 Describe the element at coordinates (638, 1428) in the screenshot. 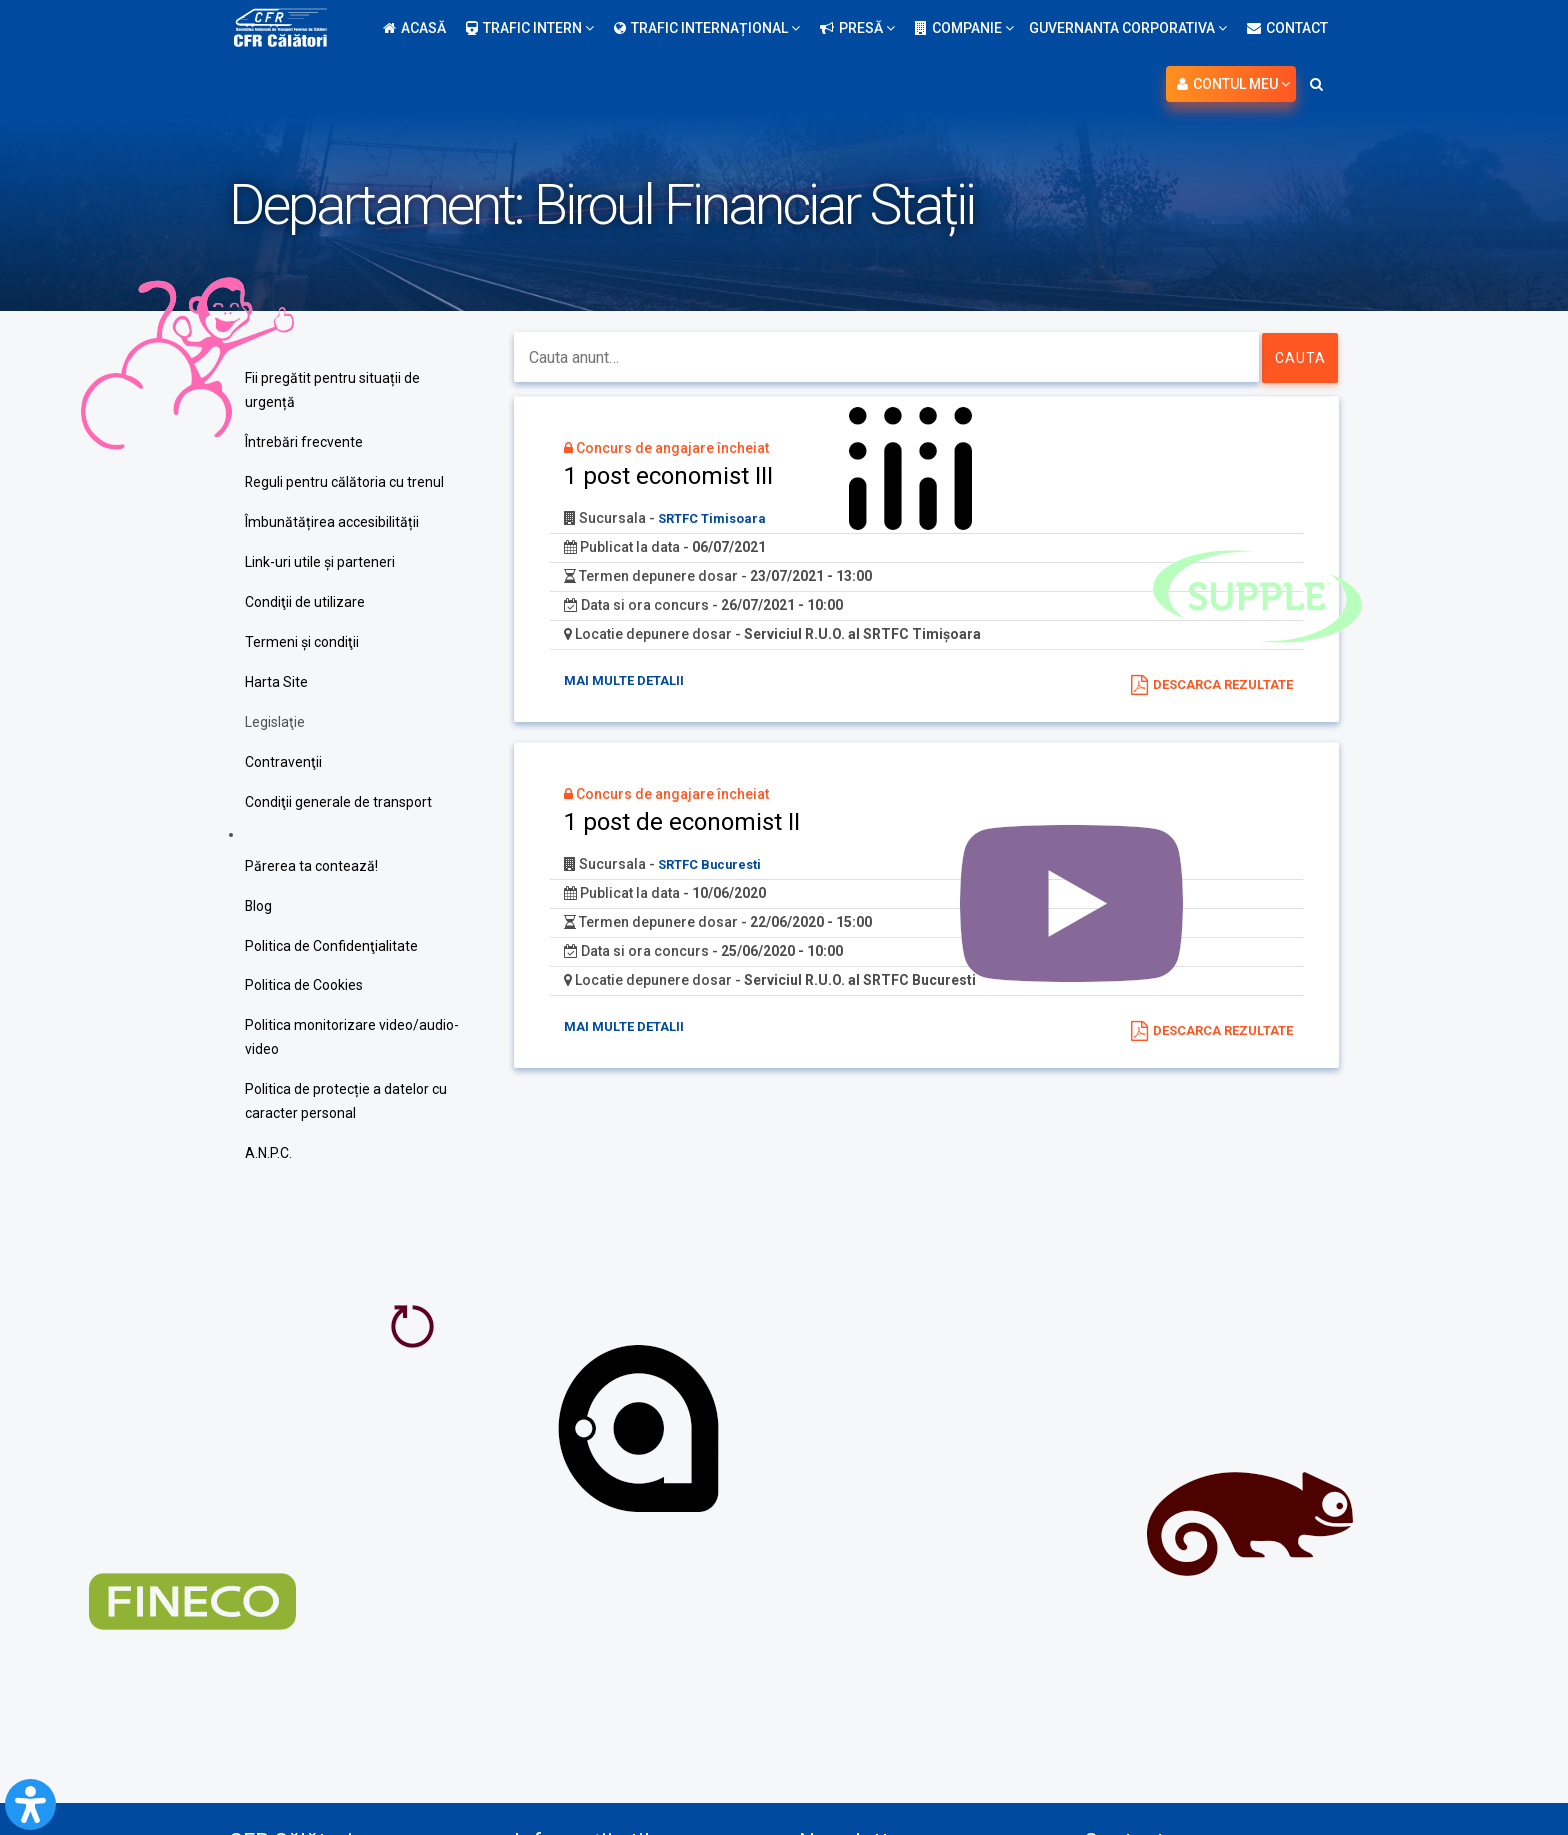

I see `Avalonia UI framework logo` at that location.